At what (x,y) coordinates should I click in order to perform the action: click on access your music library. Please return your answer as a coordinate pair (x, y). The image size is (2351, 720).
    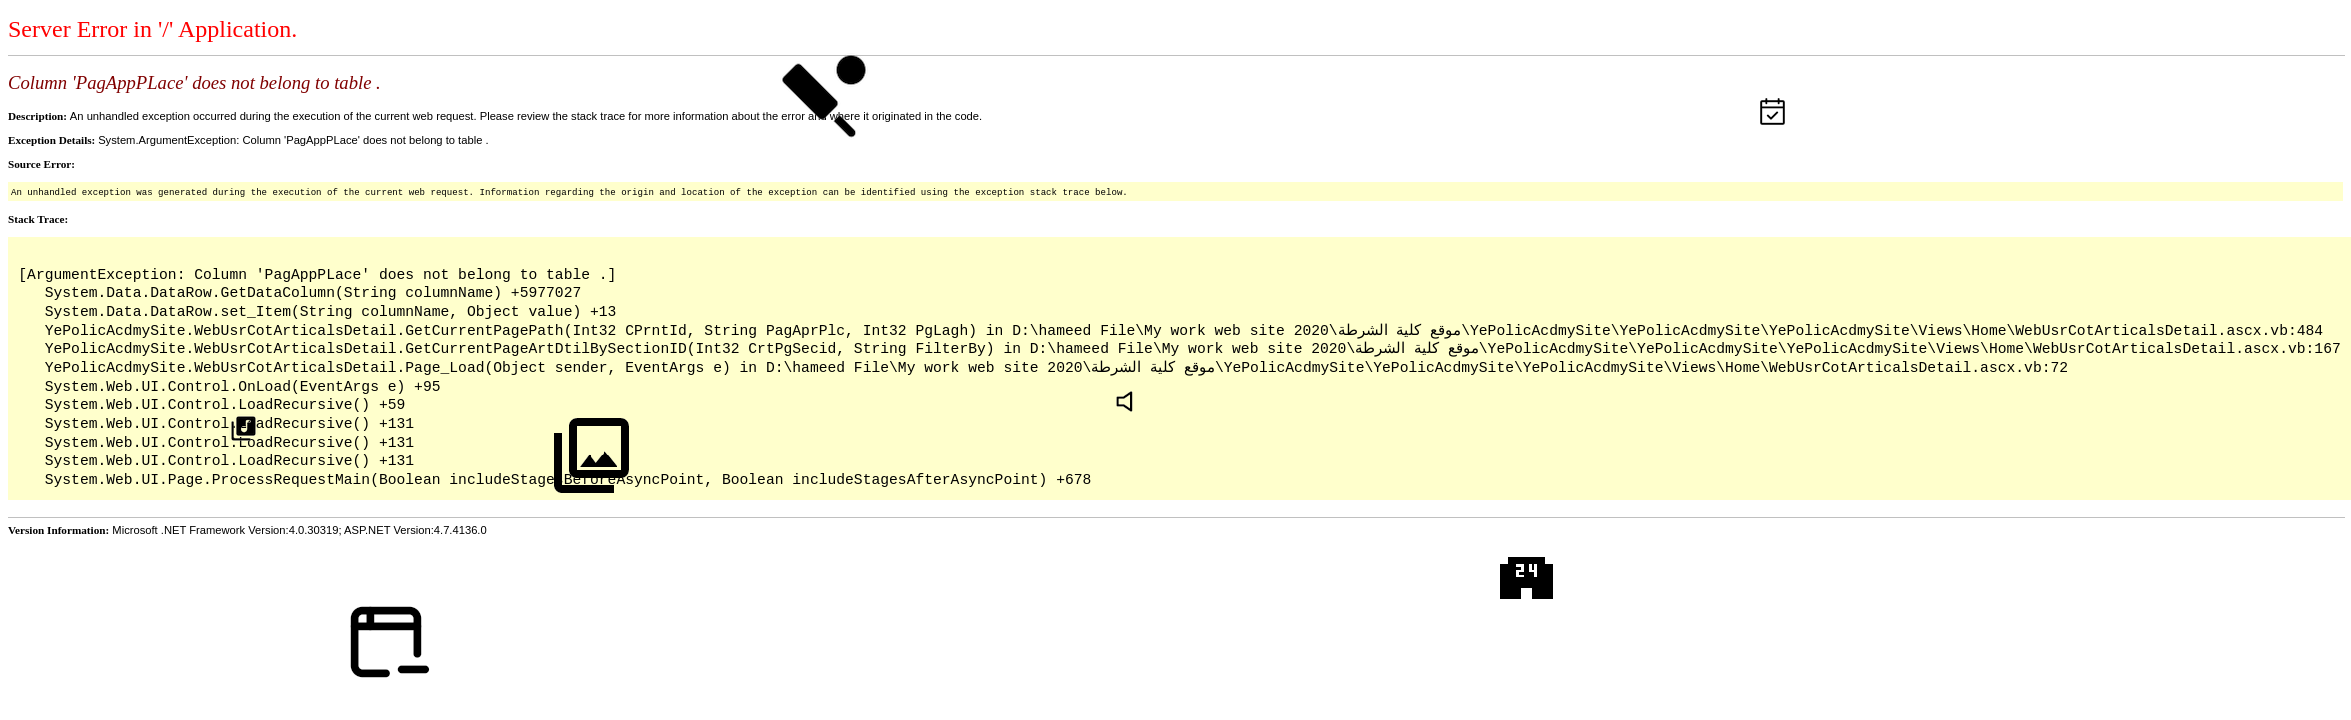
    Looking at the image, I should click on (243, 428).